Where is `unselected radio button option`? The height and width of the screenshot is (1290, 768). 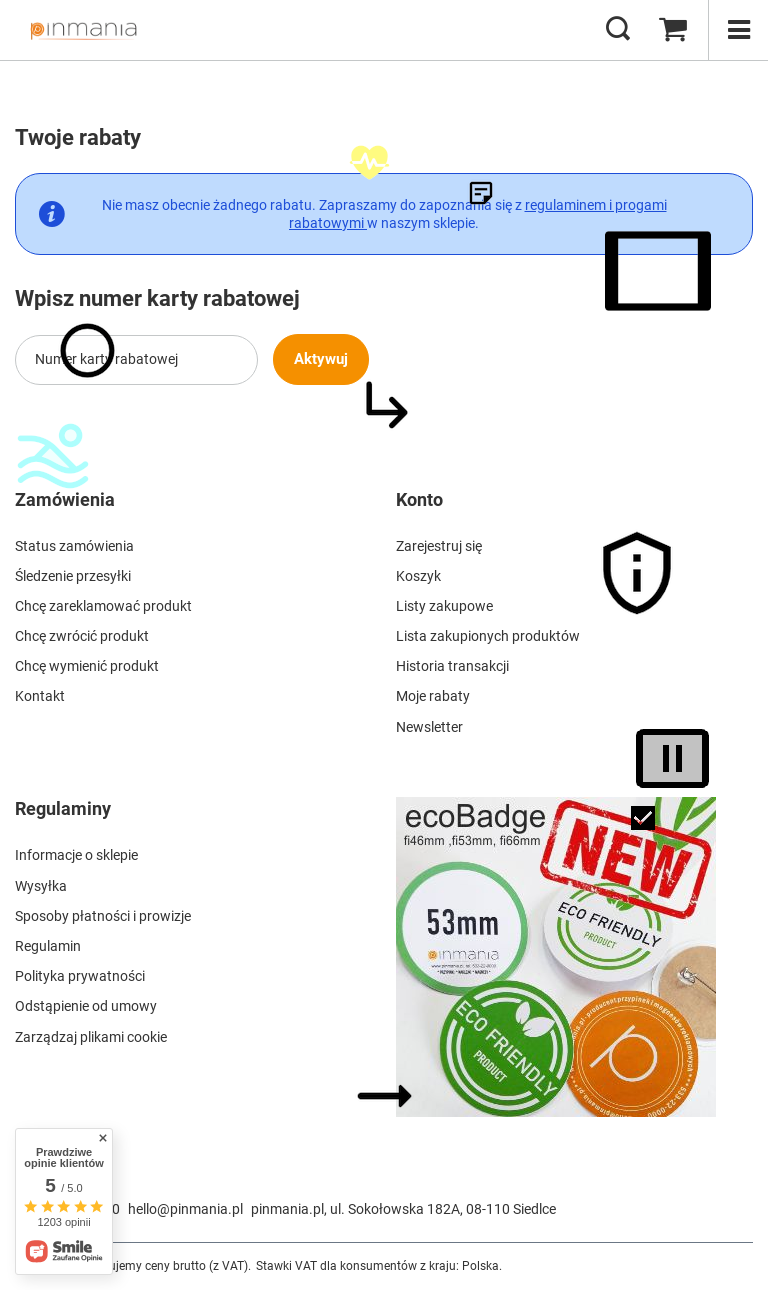 unselected radio button option is located at coordinates (87, 350).